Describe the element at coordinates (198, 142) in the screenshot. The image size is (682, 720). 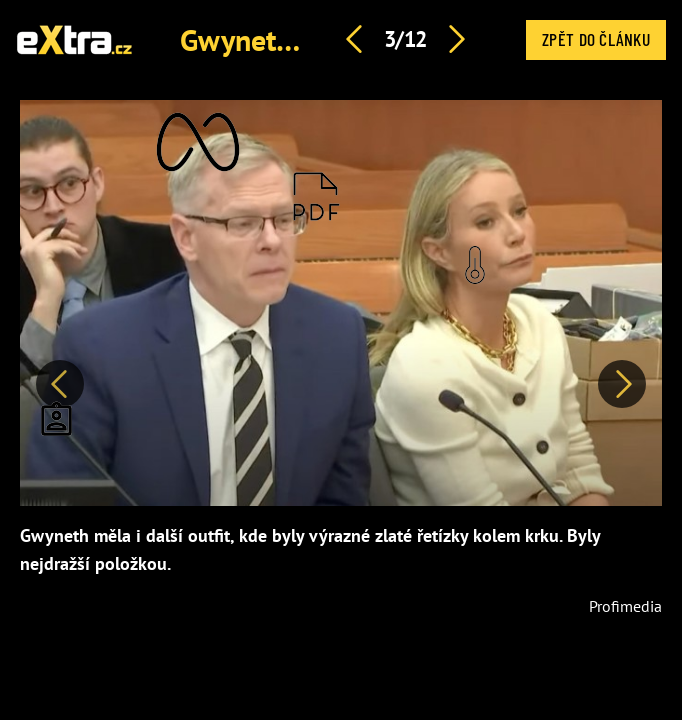
I see `meta company logo` at that location.